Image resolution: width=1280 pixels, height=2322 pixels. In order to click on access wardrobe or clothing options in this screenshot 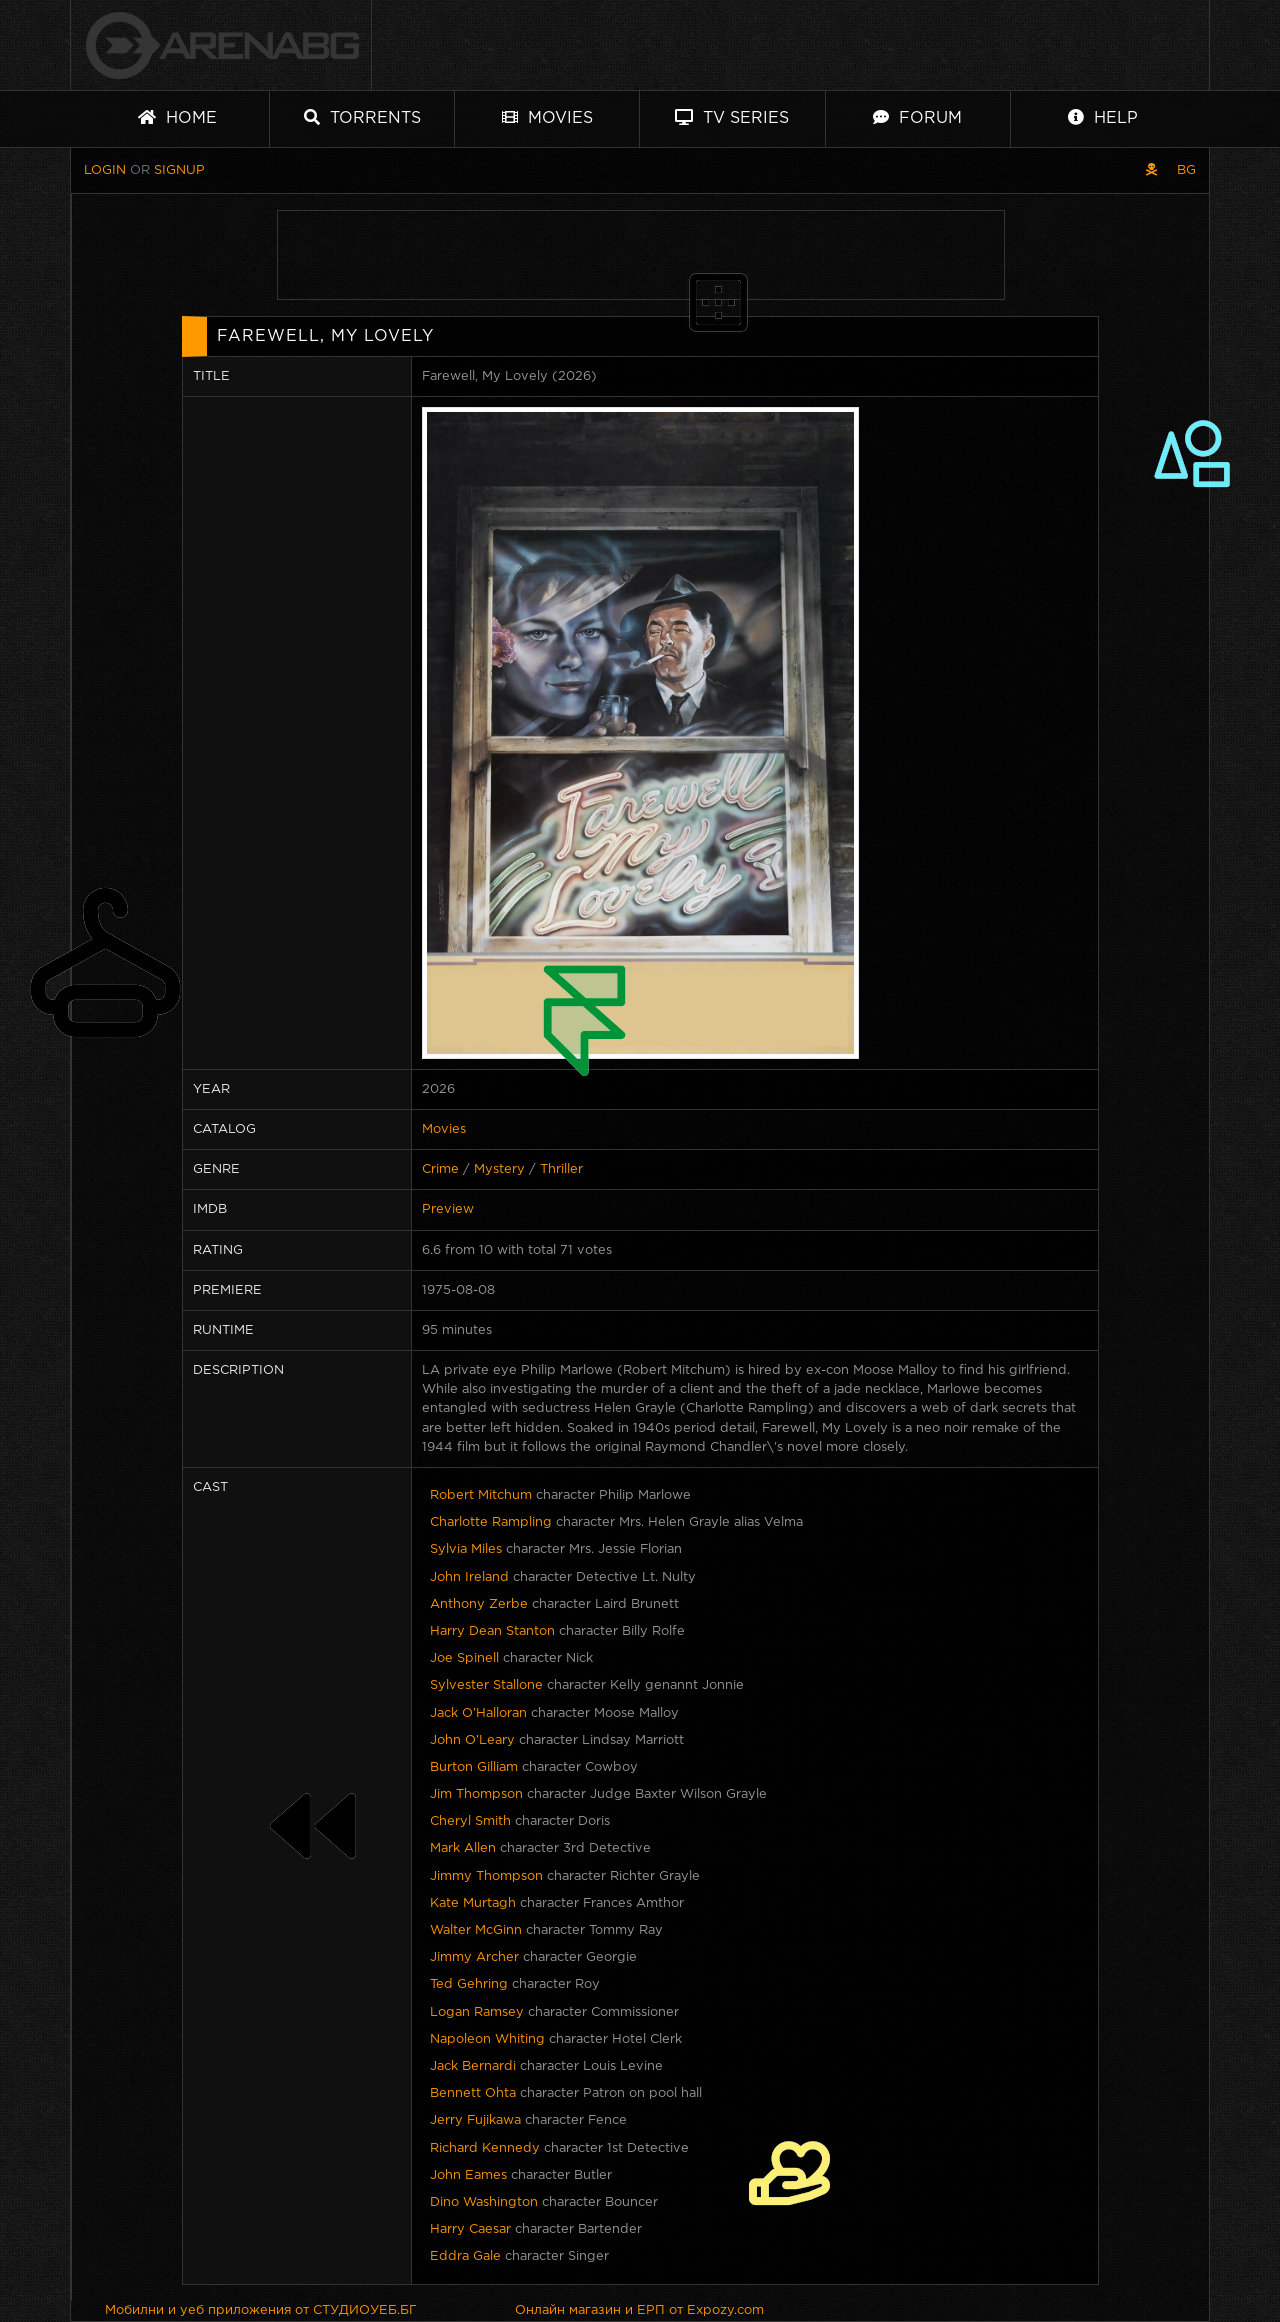, I will do `click(105, 962)`.